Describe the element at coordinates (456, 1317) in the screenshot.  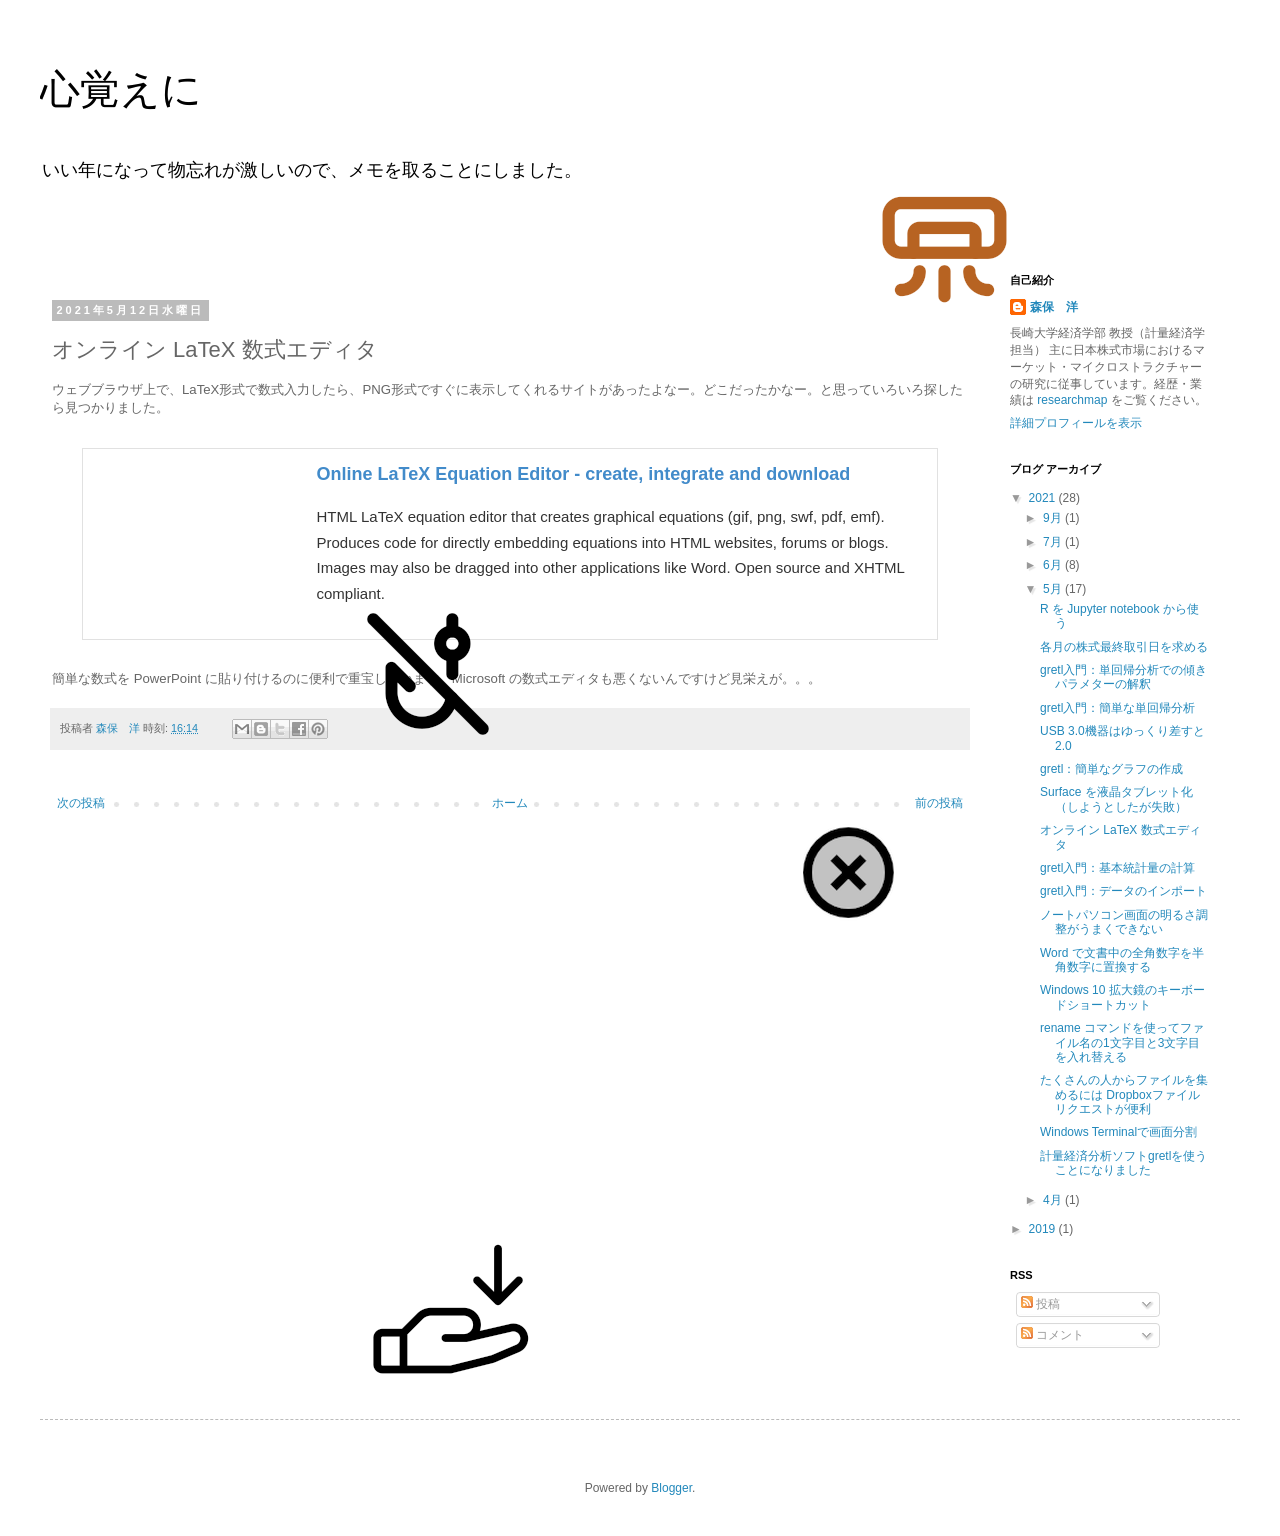
I see `receive or accept an incoming item` at that location.